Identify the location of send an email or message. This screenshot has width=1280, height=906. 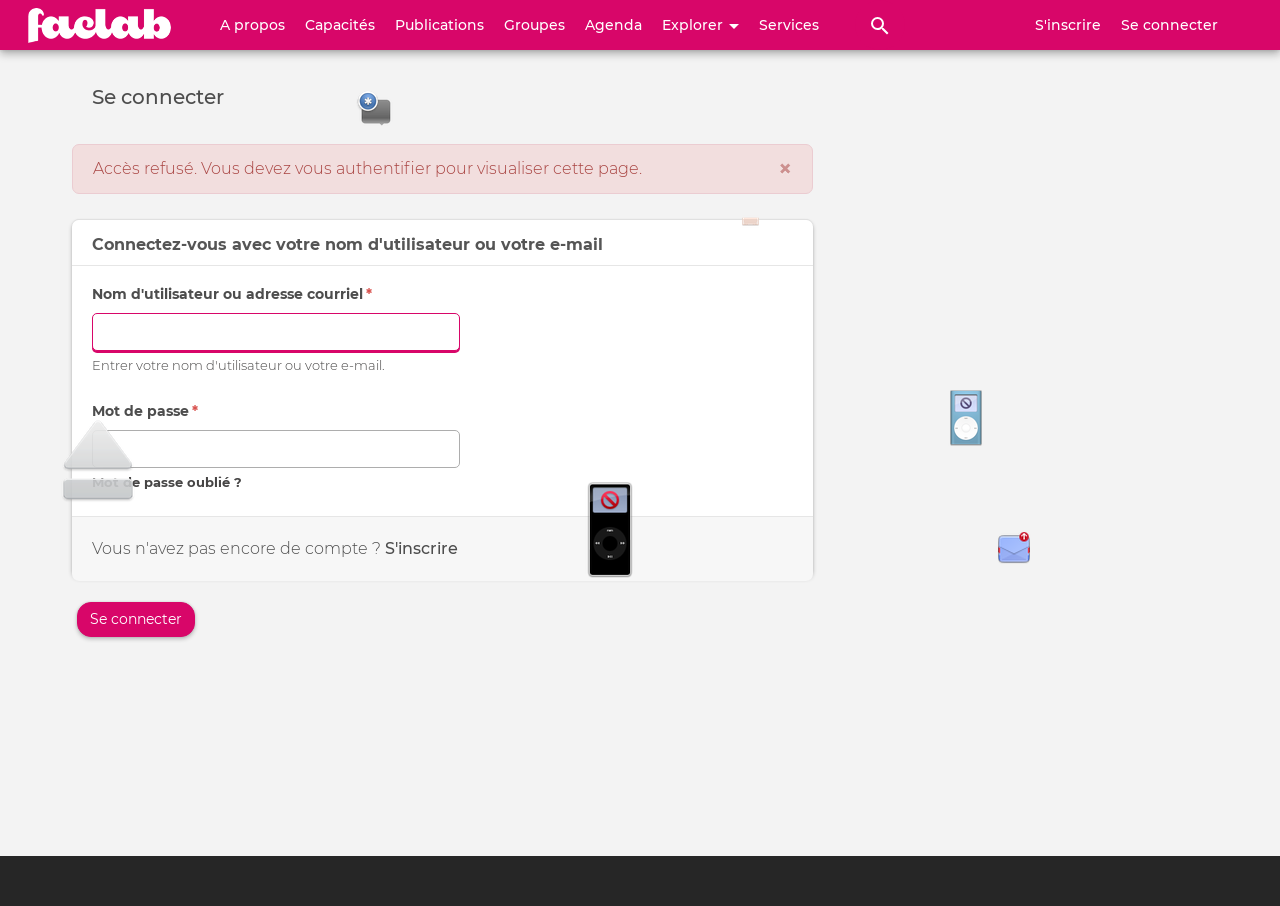
(1014, 549).